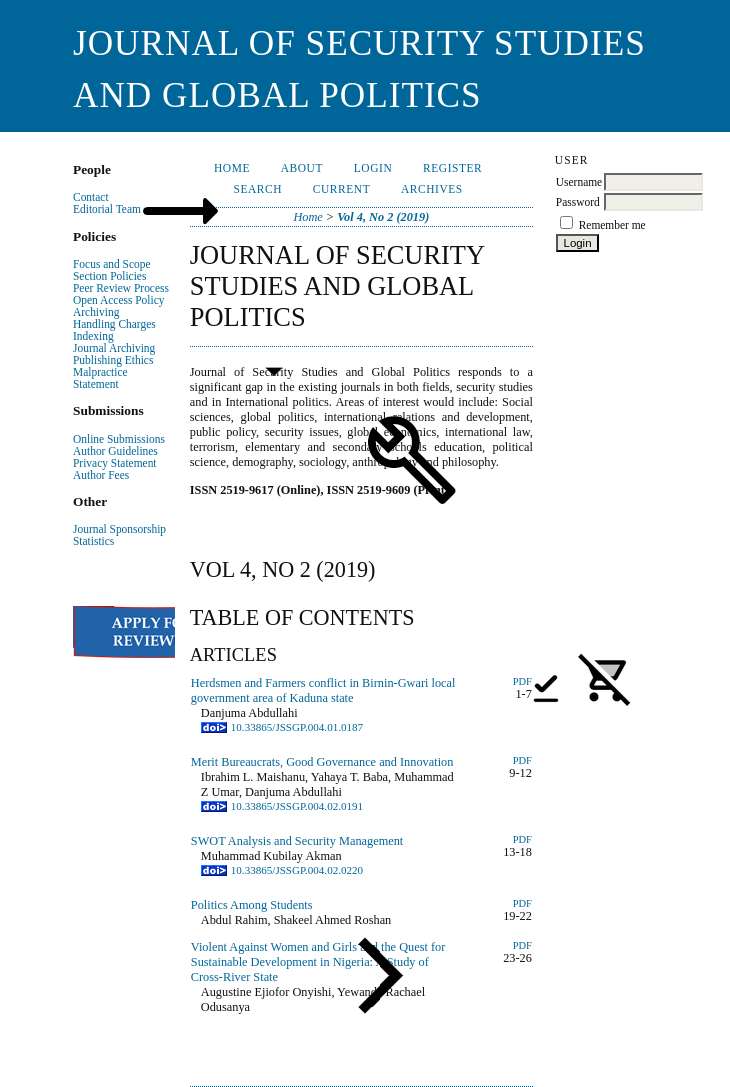 The height and width of the screenshot is (1087, 730). Describe the element at coordinates (179, 211) in the screenshot. I see `indicates no change or stable trend` at that location.